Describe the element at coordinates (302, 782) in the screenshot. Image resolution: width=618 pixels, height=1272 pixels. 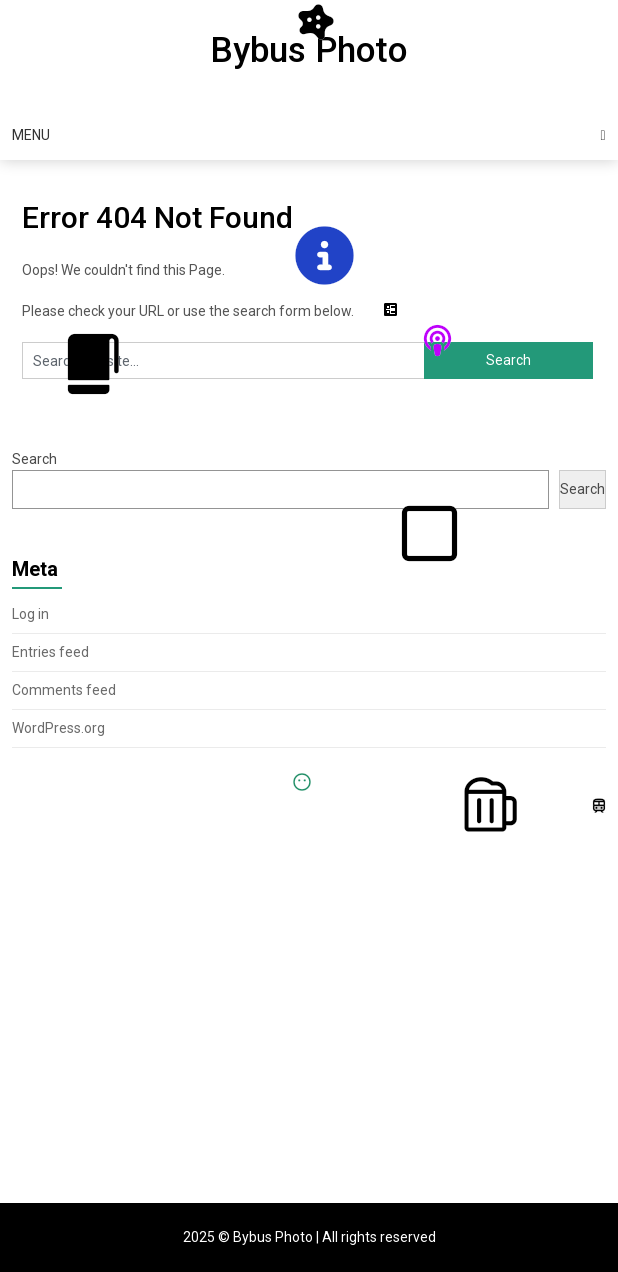
I see `indicates a neutral or indifferent reaction` at that location.